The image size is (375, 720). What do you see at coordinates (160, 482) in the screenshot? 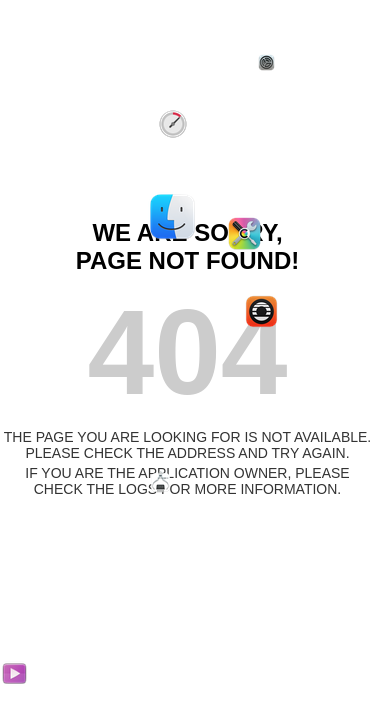
I see `open system information app` at bounding box center [160, 482].